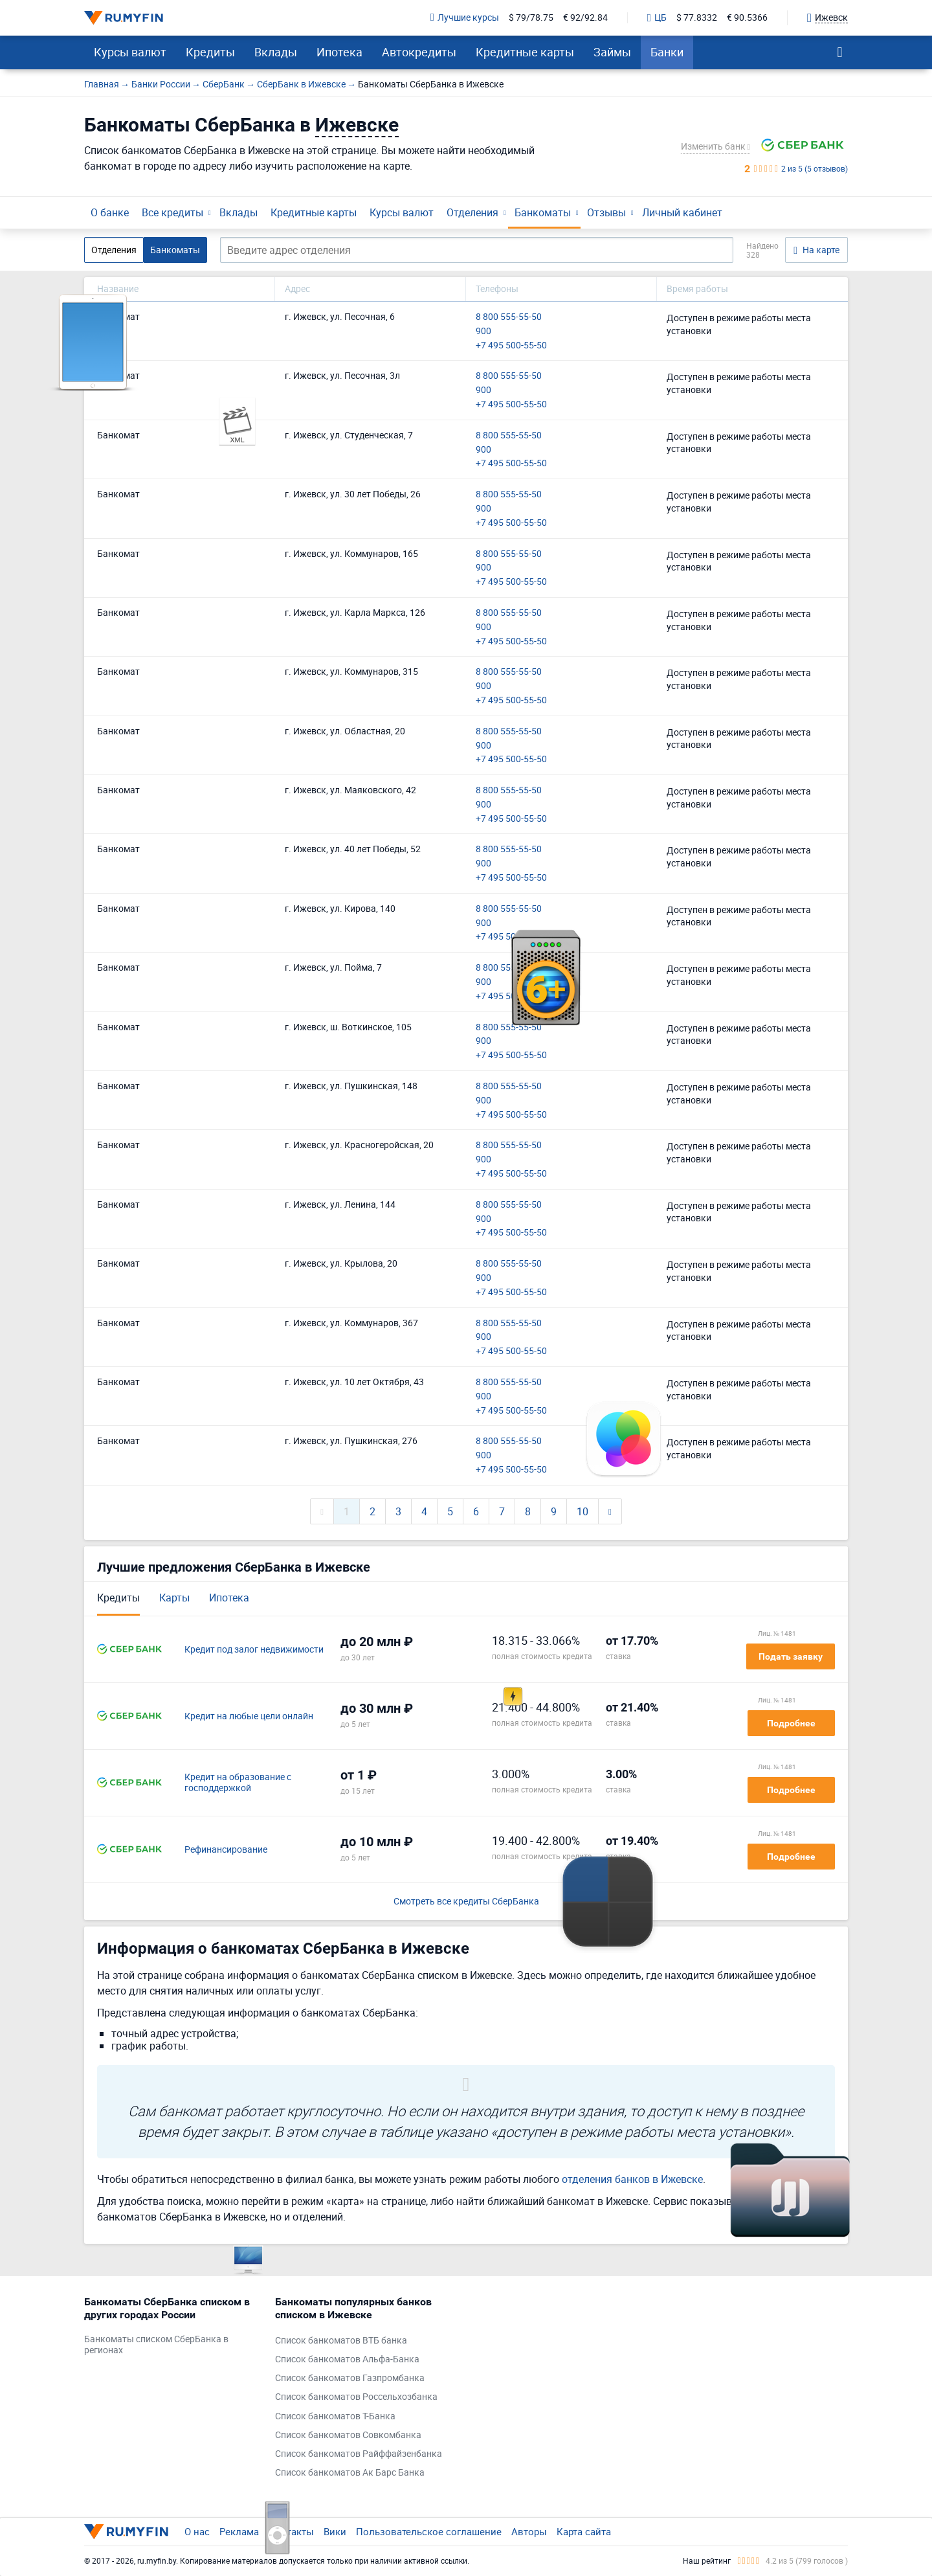 Image resolution: width=932 pixels, height=2576 pixels. What do you see at coordinates (237, 421) in the screenshot?
I see `xml file associated with iMovie project` at bounding box center [237, 421].